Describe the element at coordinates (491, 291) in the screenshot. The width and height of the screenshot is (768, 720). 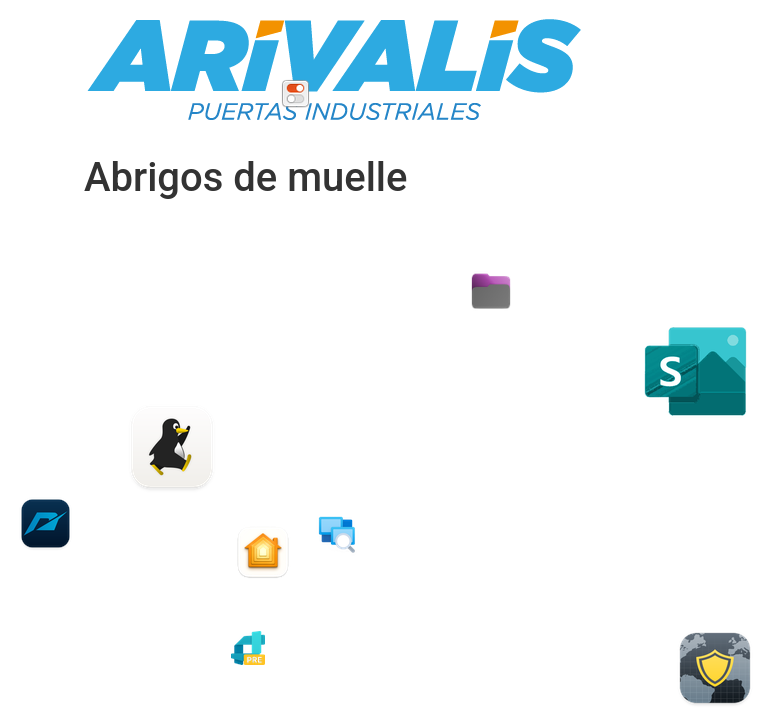
I see `open folder containing files` at that location.